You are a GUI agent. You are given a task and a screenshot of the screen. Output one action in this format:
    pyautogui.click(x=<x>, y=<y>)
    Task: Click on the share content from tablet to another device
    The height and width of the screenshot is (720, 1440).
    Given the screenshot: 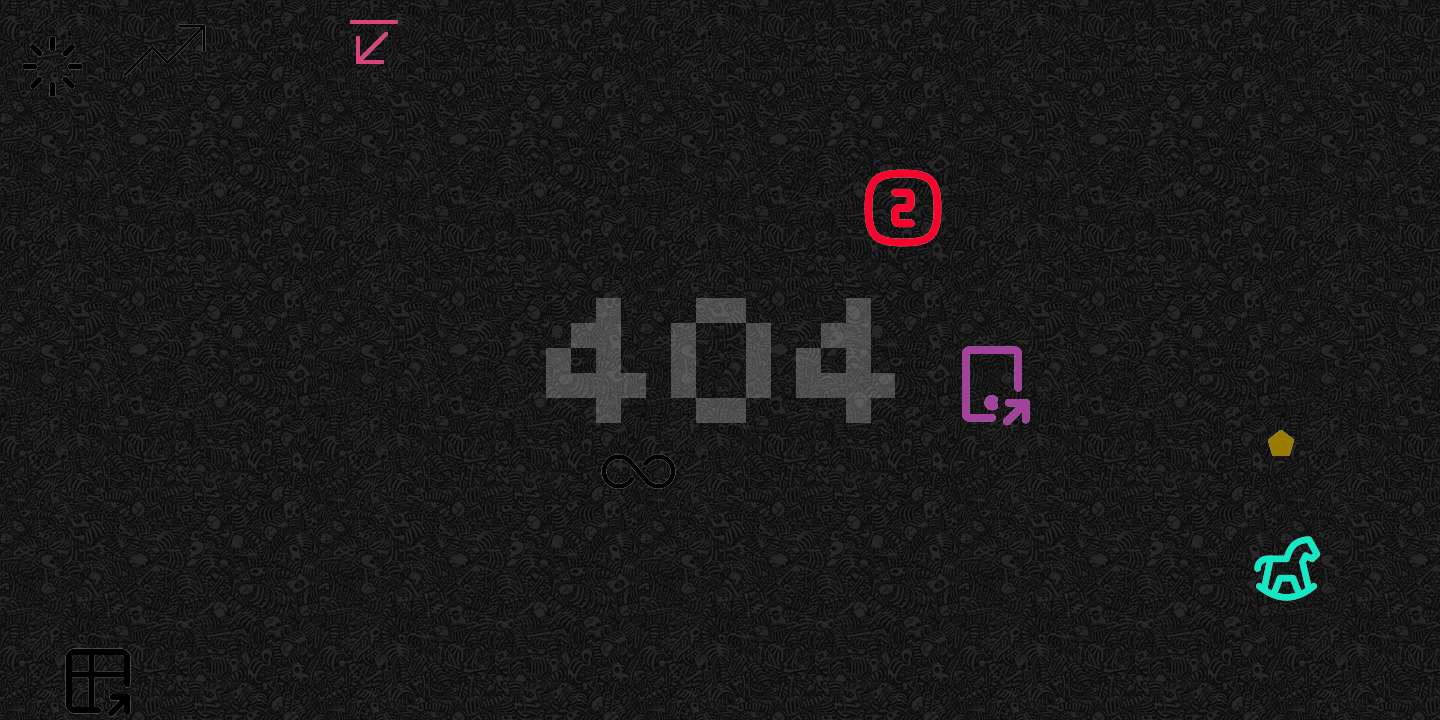 What is the action you would take?
    pyautogui.click(x=992, y=384)
    